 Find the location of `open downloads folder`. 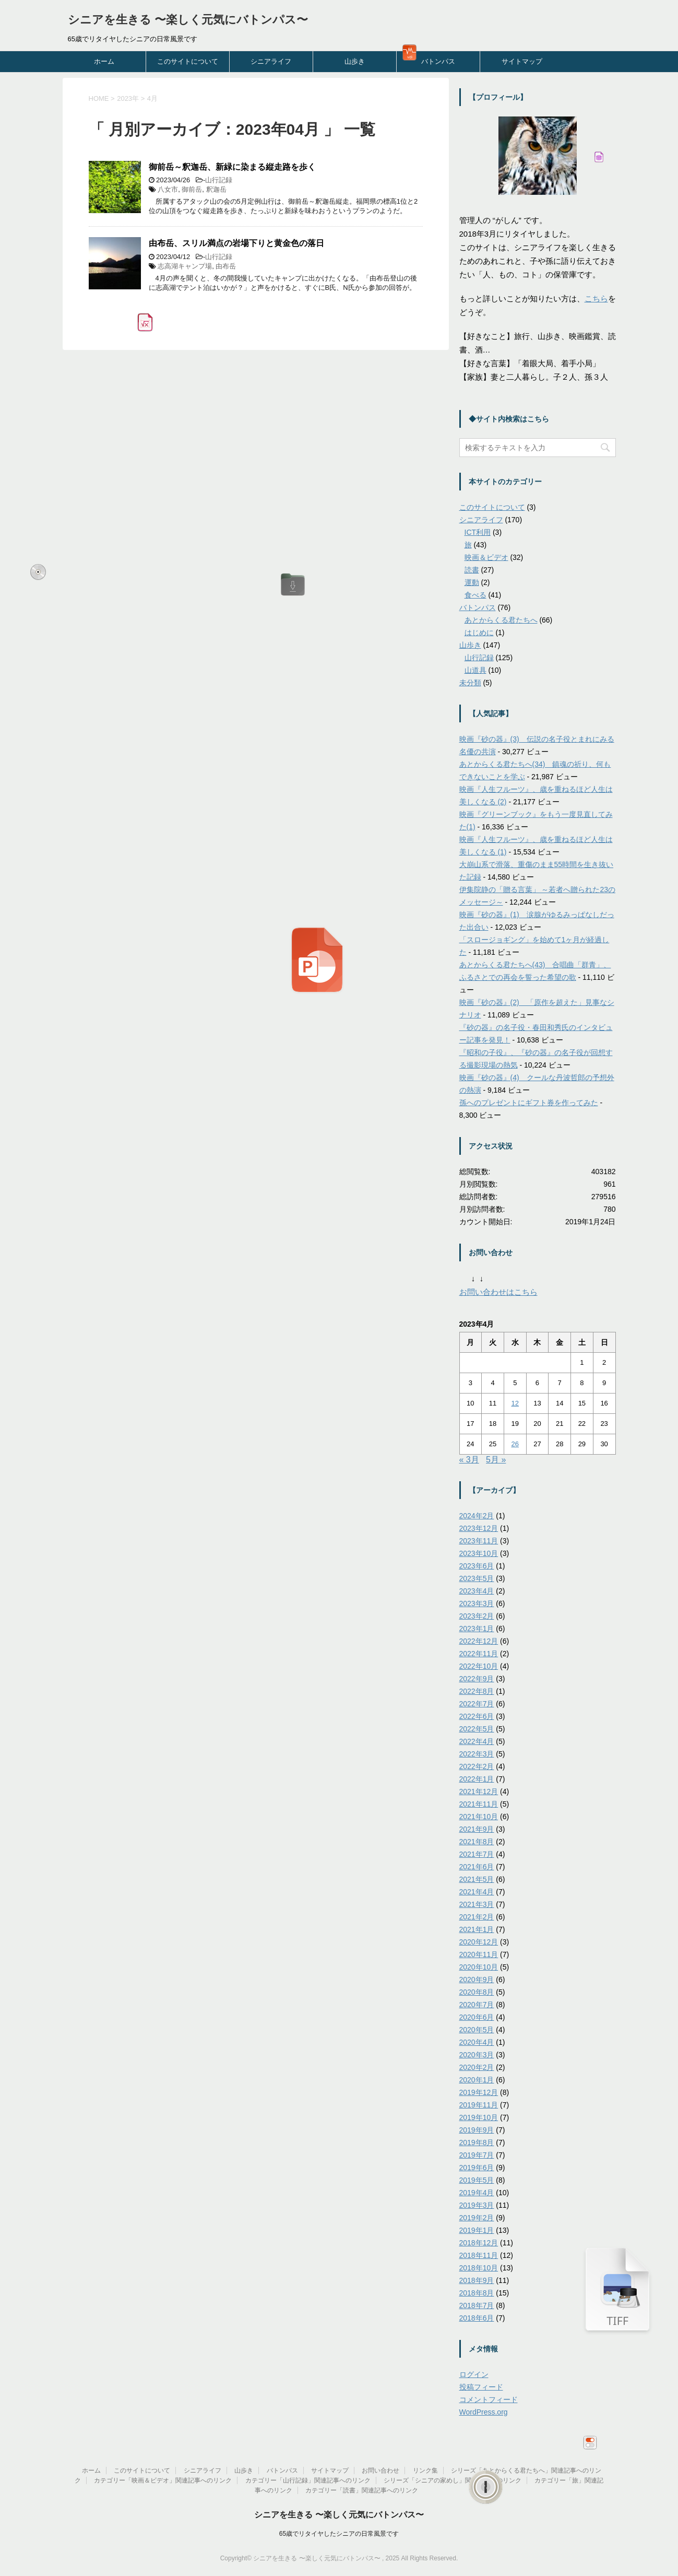

open downloads folder is located at coordinates (293, 584).